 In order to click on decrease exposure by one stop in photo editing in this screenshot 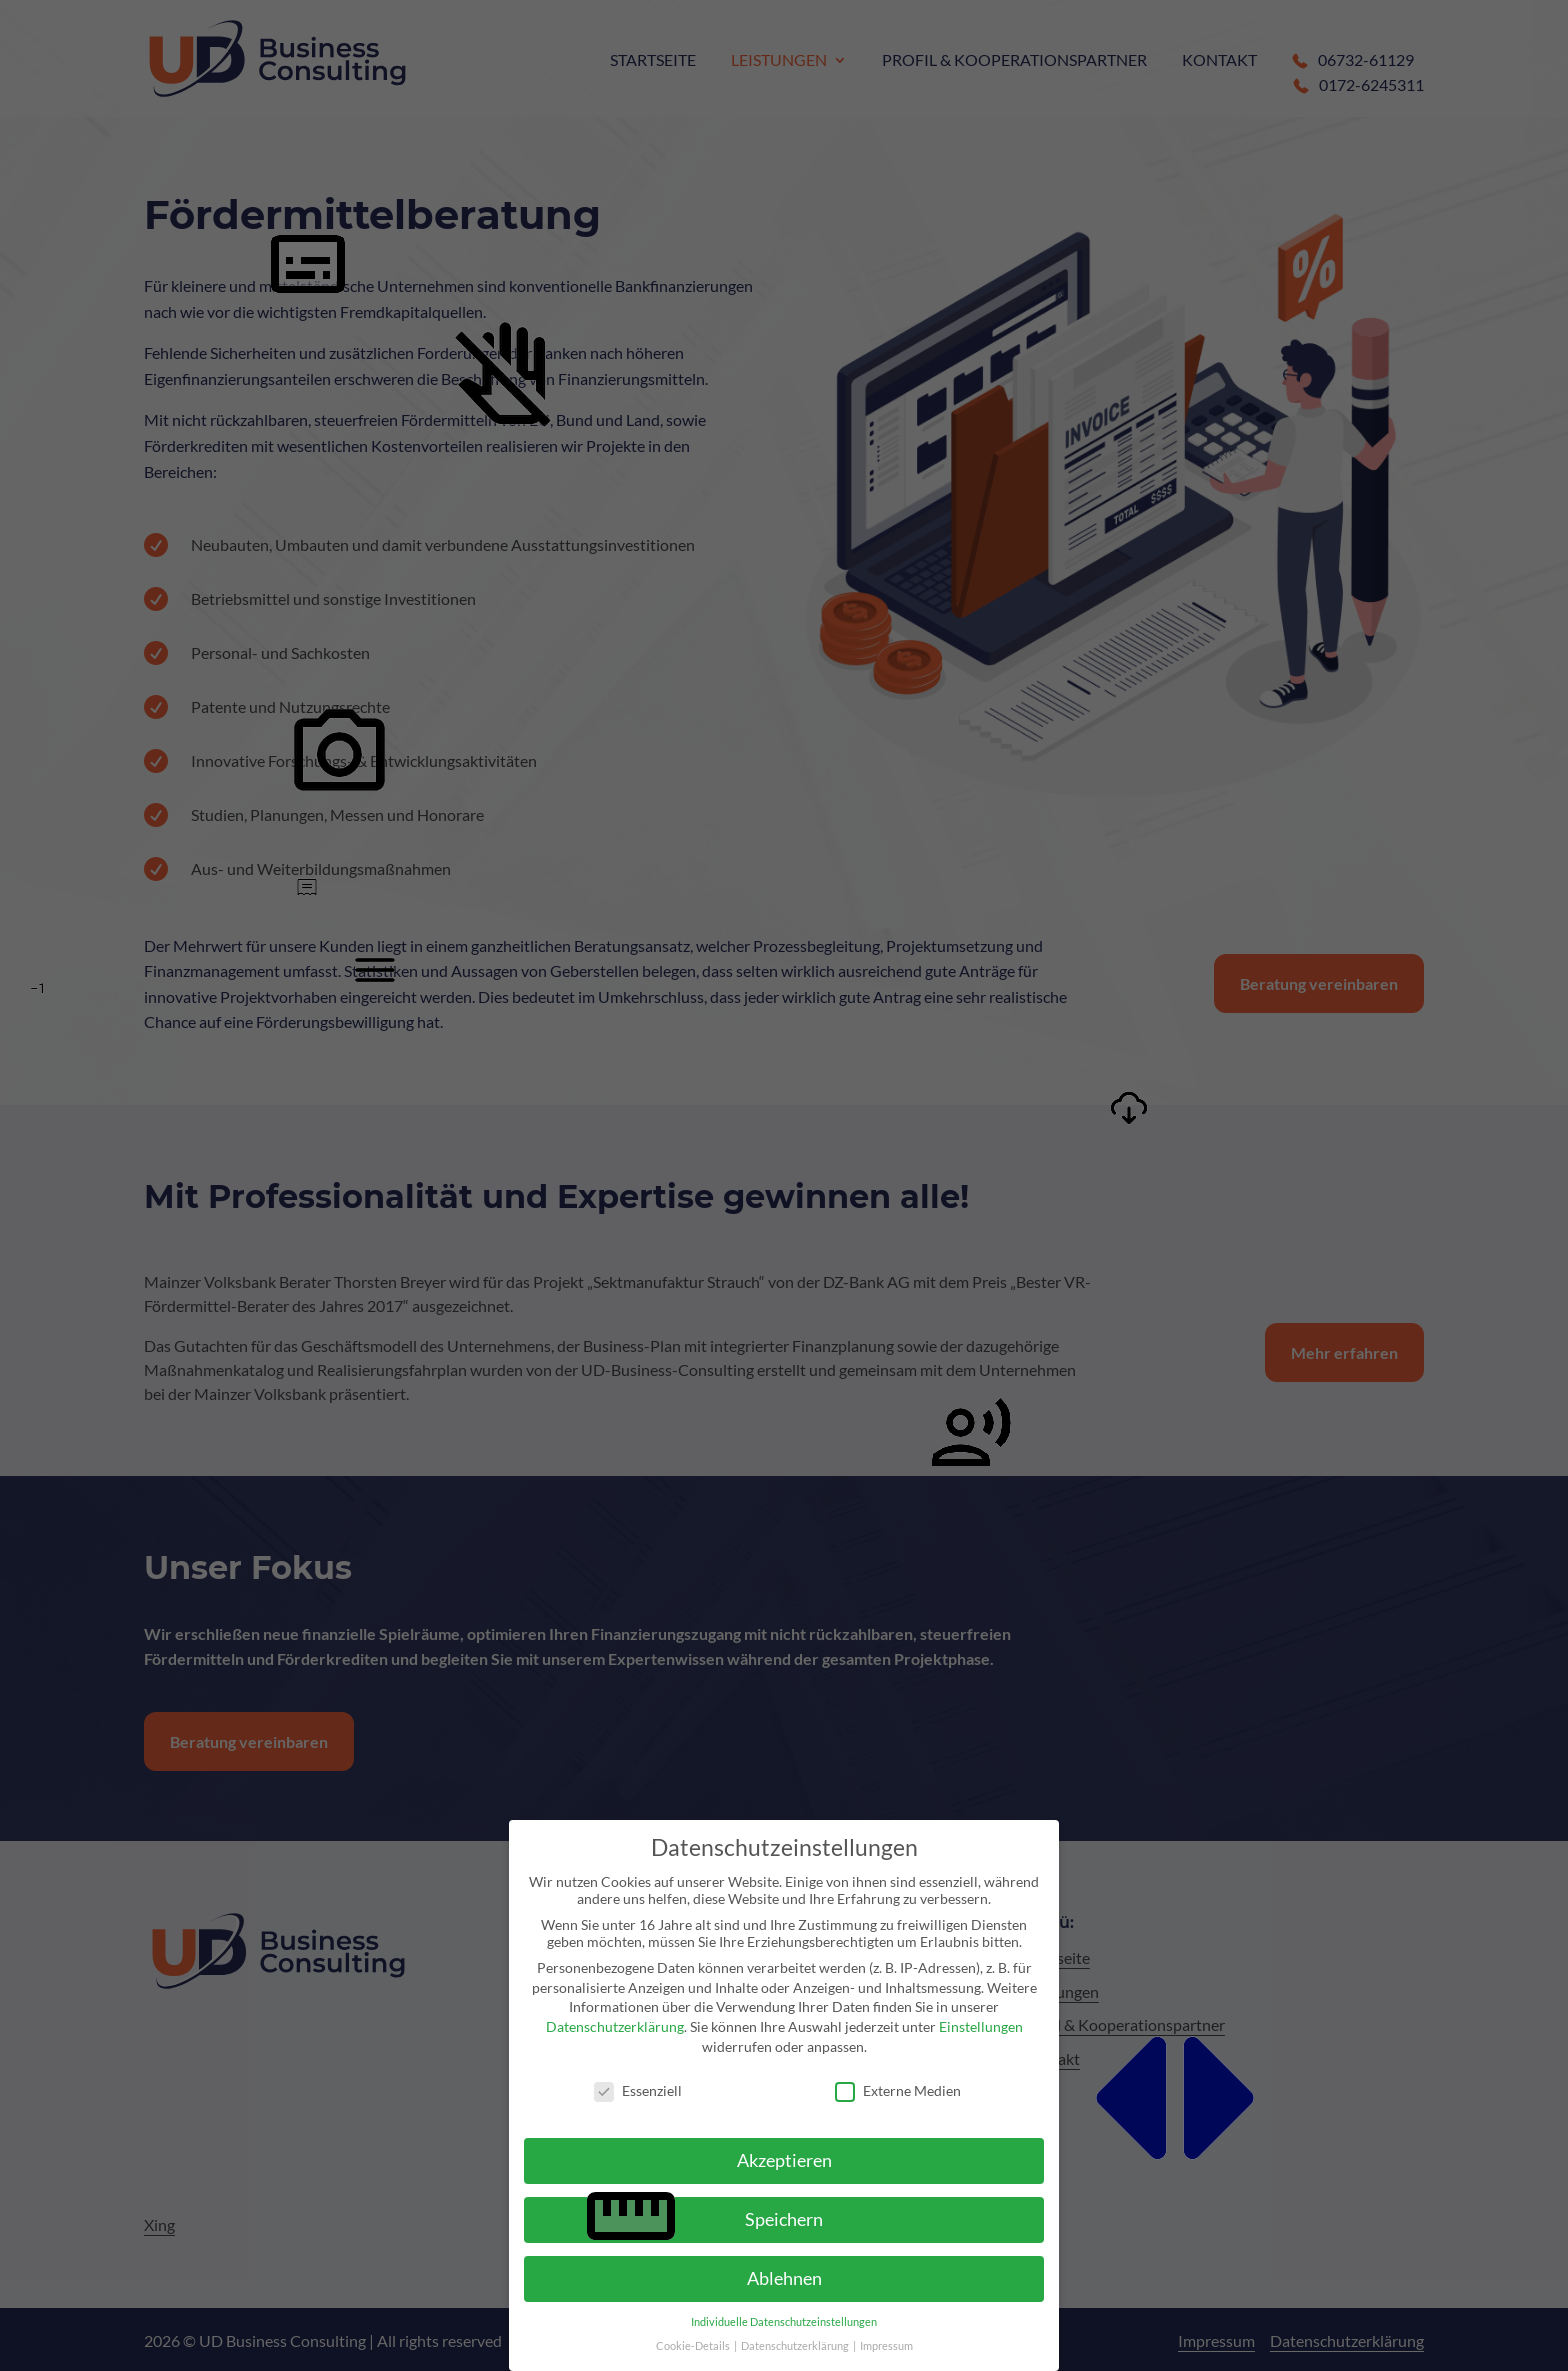, I will do `click(37, 988)`.